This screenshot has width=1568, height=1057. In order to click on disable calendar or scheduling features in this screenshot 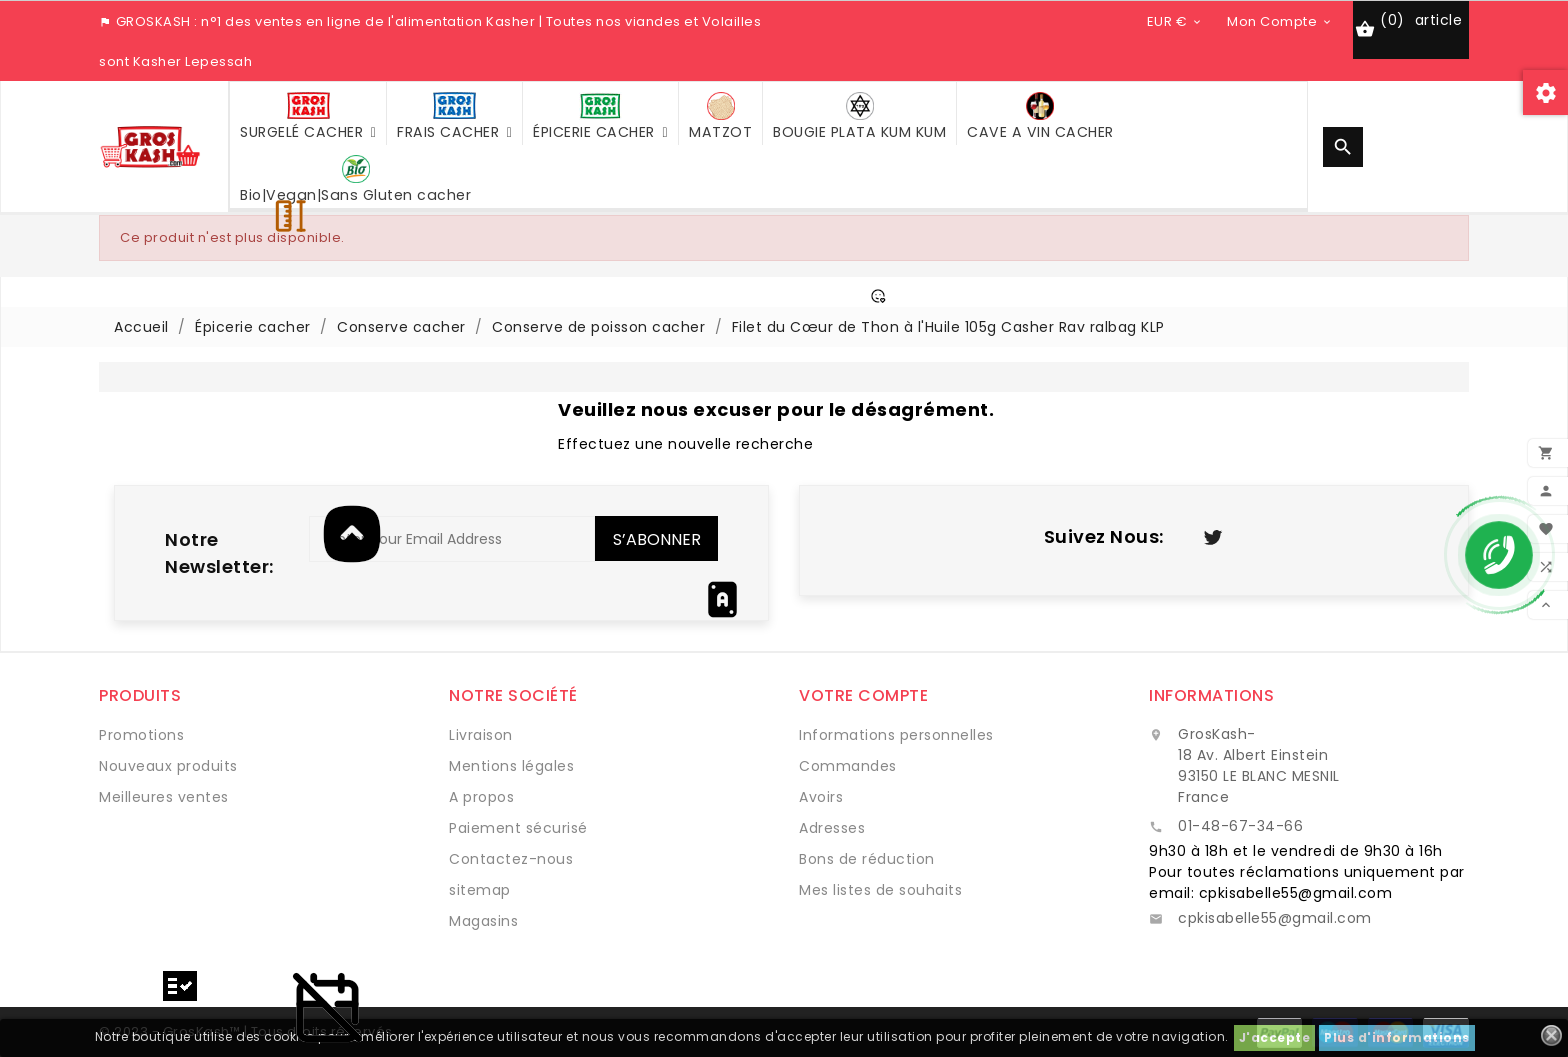, I will do `click(327, 1007)`.